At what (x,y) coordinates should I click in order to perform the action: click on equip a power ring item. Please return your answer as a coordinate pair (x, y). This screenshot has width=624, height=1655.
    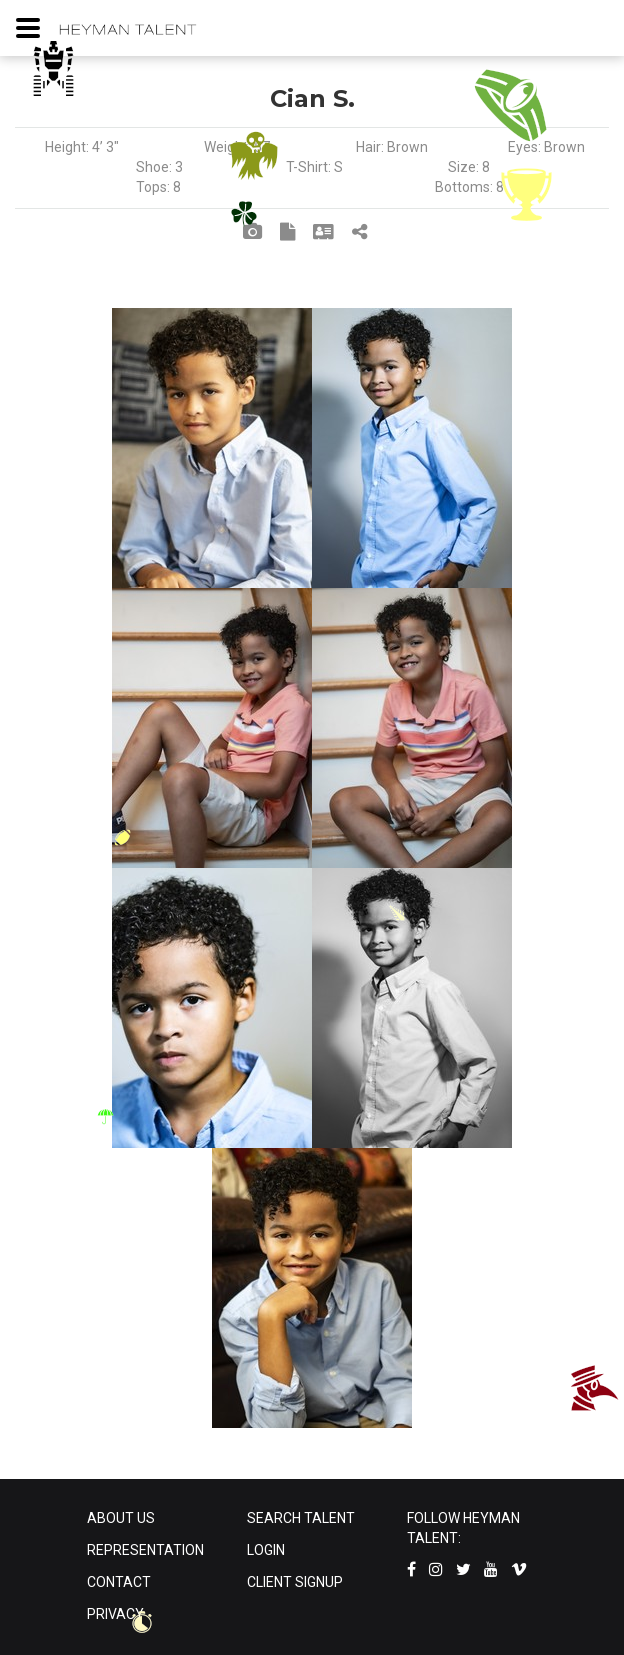
    Looking at the image, I should click on (511, 105).